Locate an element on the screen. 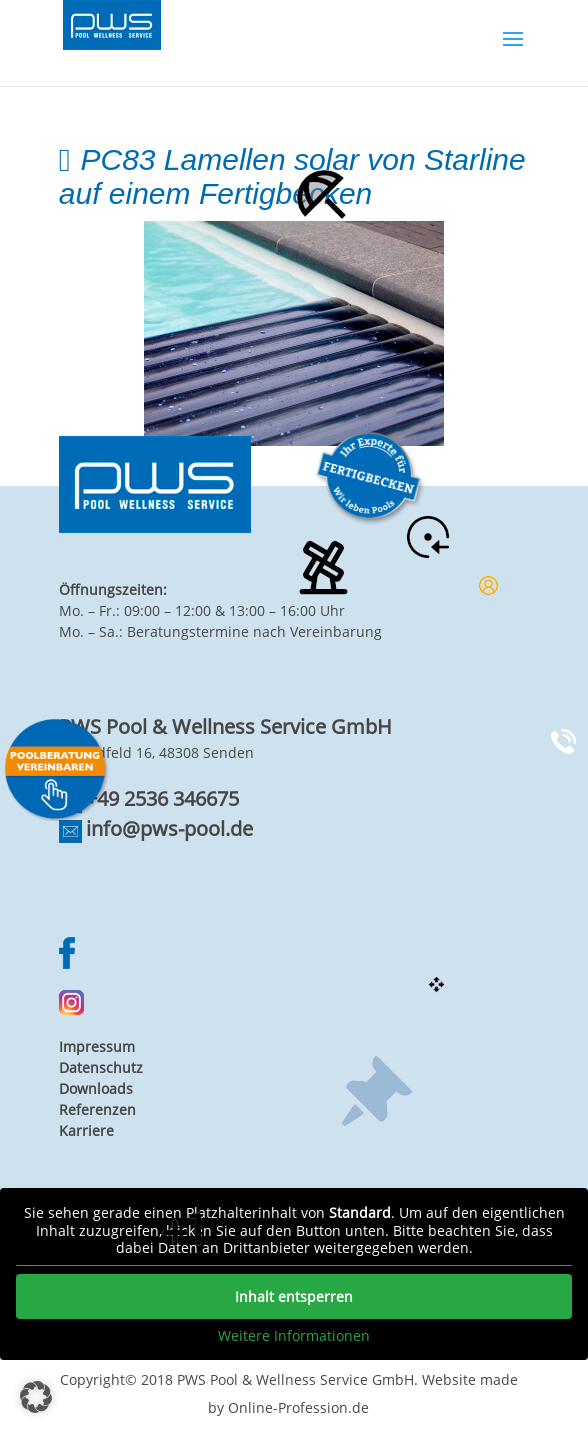 This screenshot has height=1433, width=588. pin a message to the channel is located at coordinates (373, 1095).